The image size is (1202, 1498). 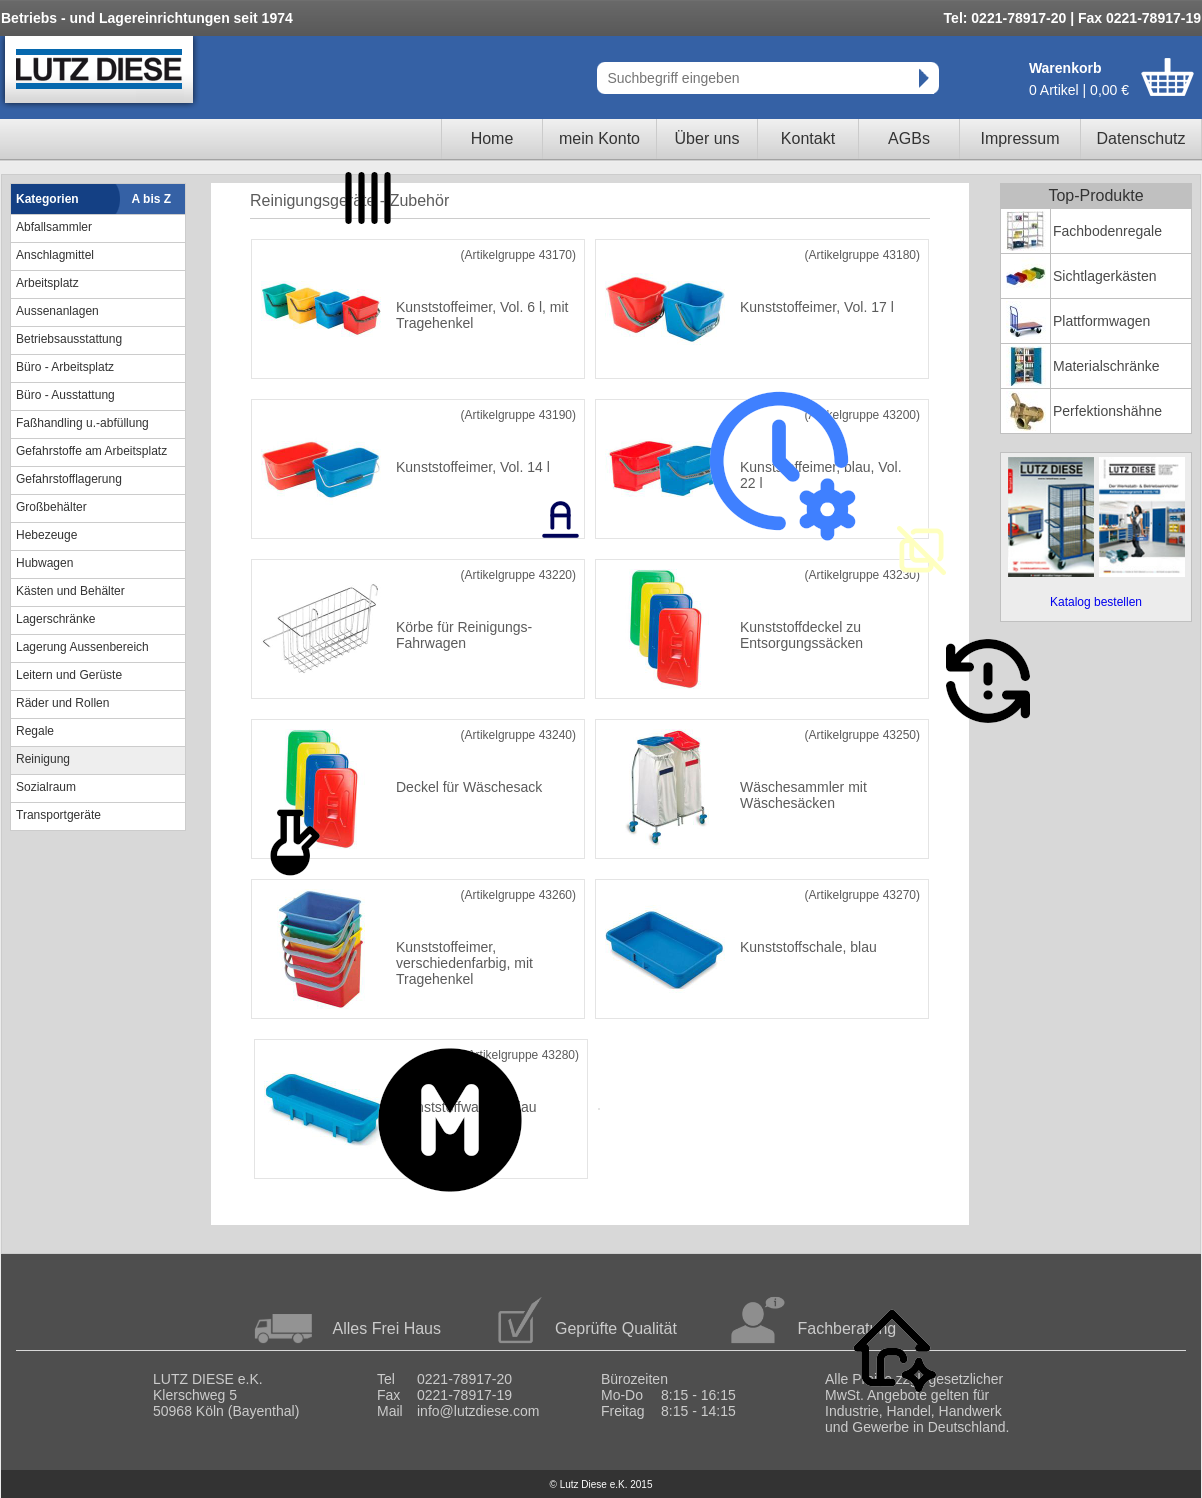 What do you see at coordinates (921, 550) in the screenshot?
I see `disable layer view` at bounding box center [921, 550].